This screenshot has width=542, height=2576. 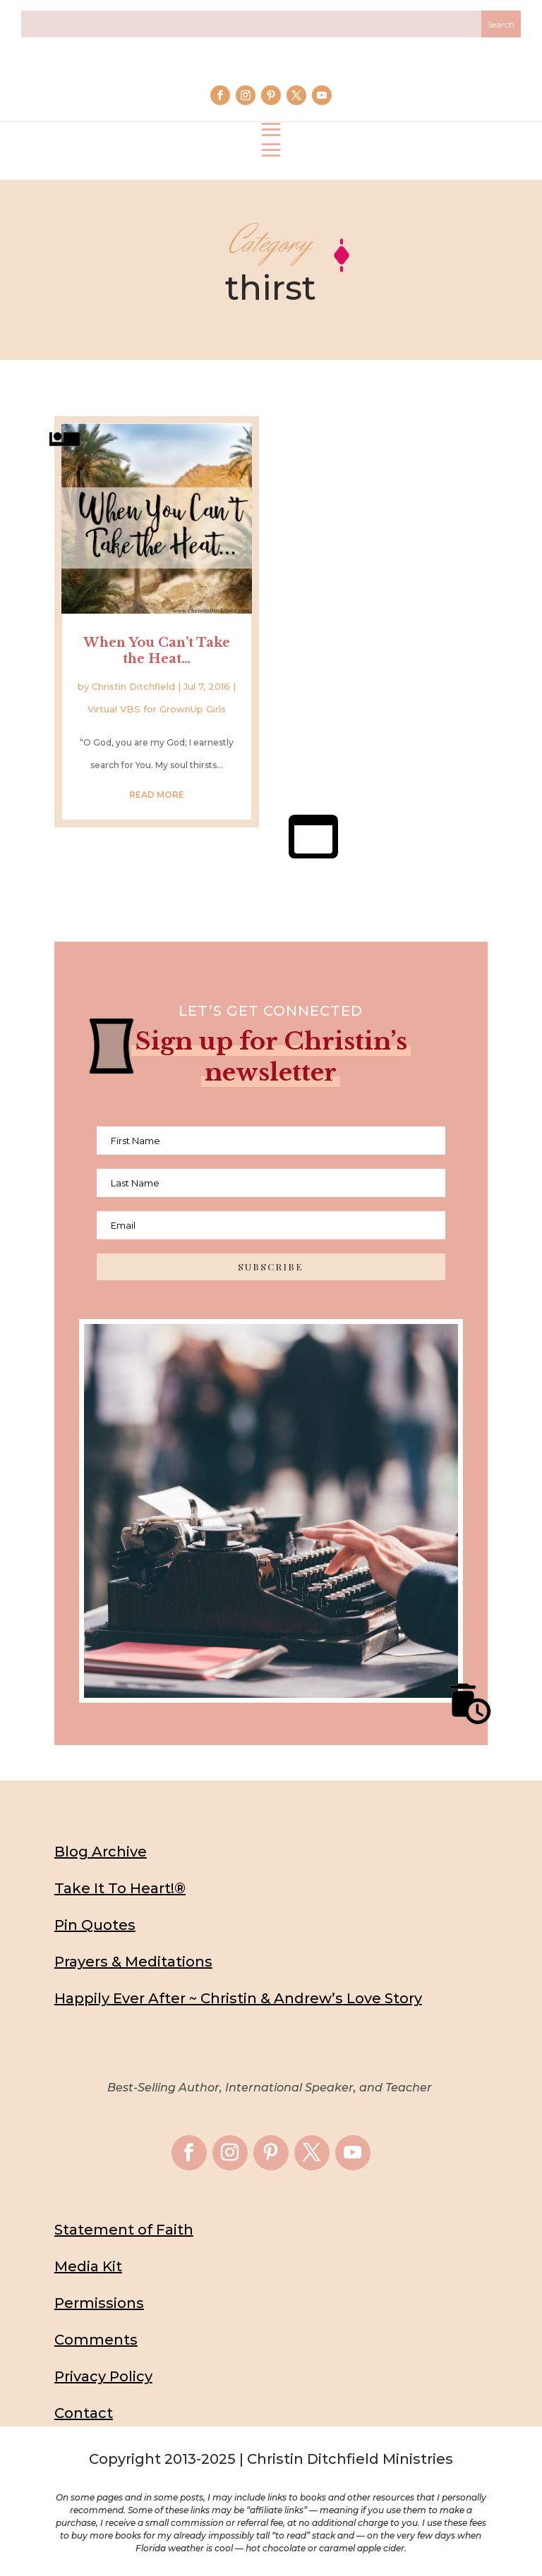 I want to click on select first class or suite seating, so click(x=64, y=439).